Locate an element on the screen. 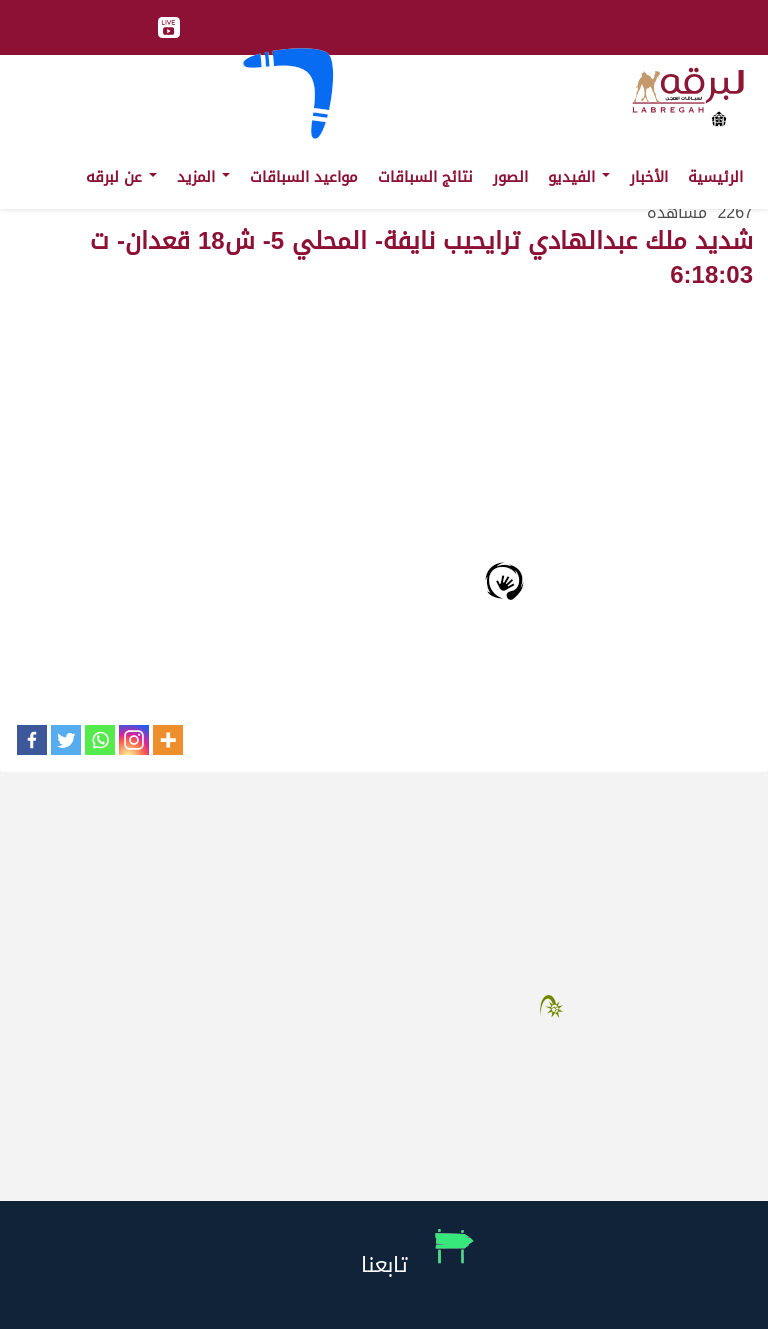  activate a magic ability or spell is located at coordinates (504, 581).